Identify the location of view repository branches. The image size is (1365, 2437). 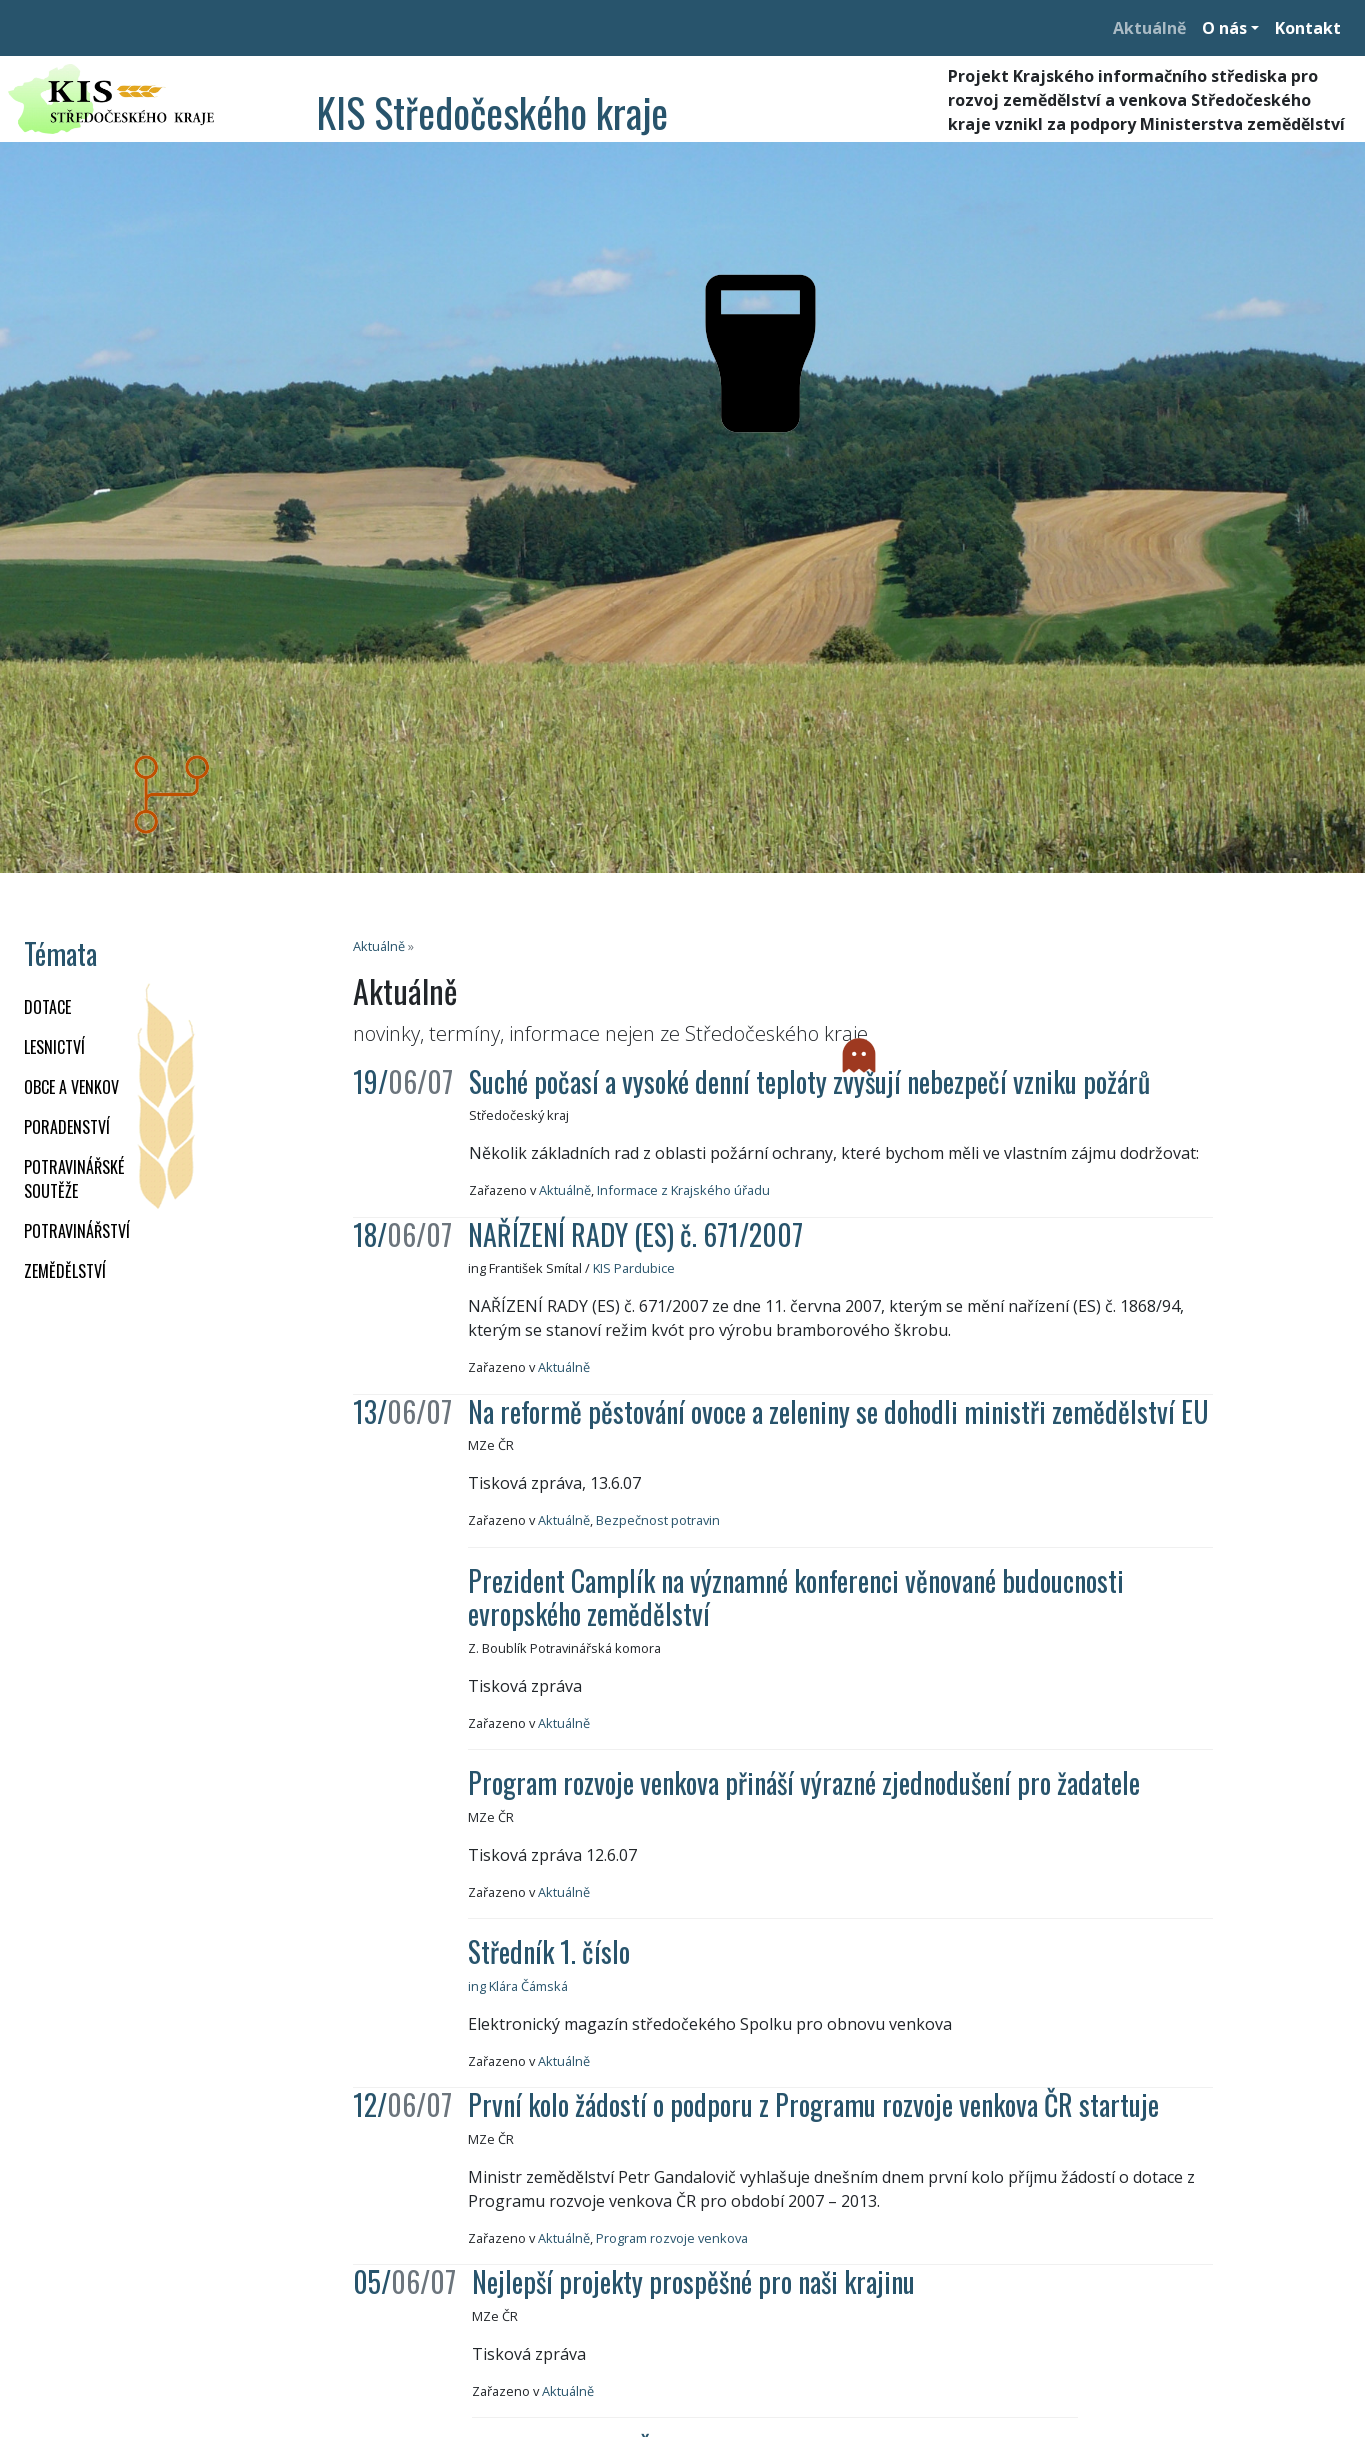
(166, 794).